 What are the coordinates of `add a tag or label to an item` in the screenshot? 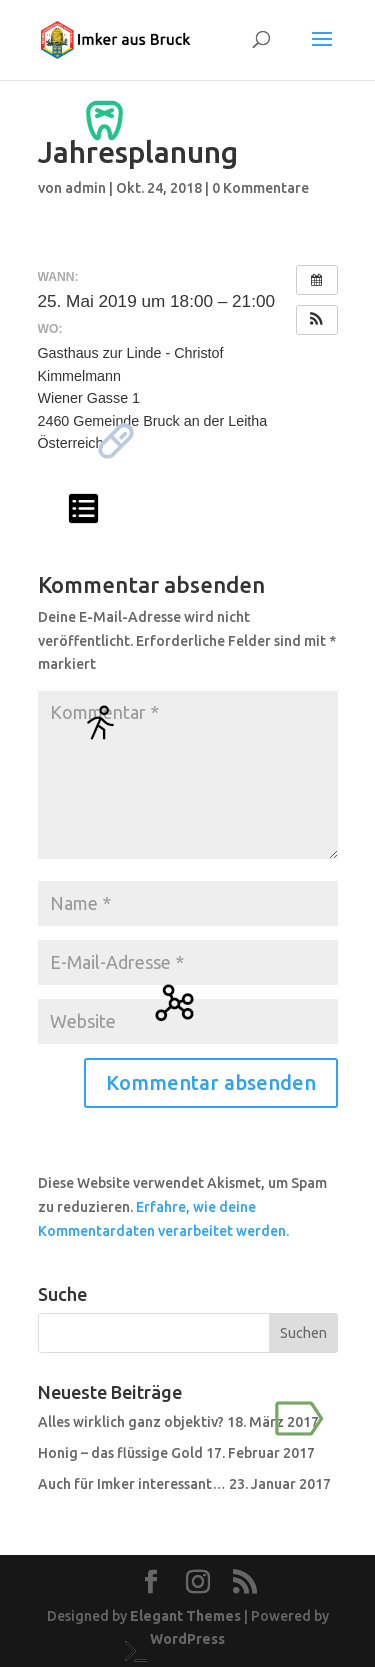 It's located at (297, 1418).